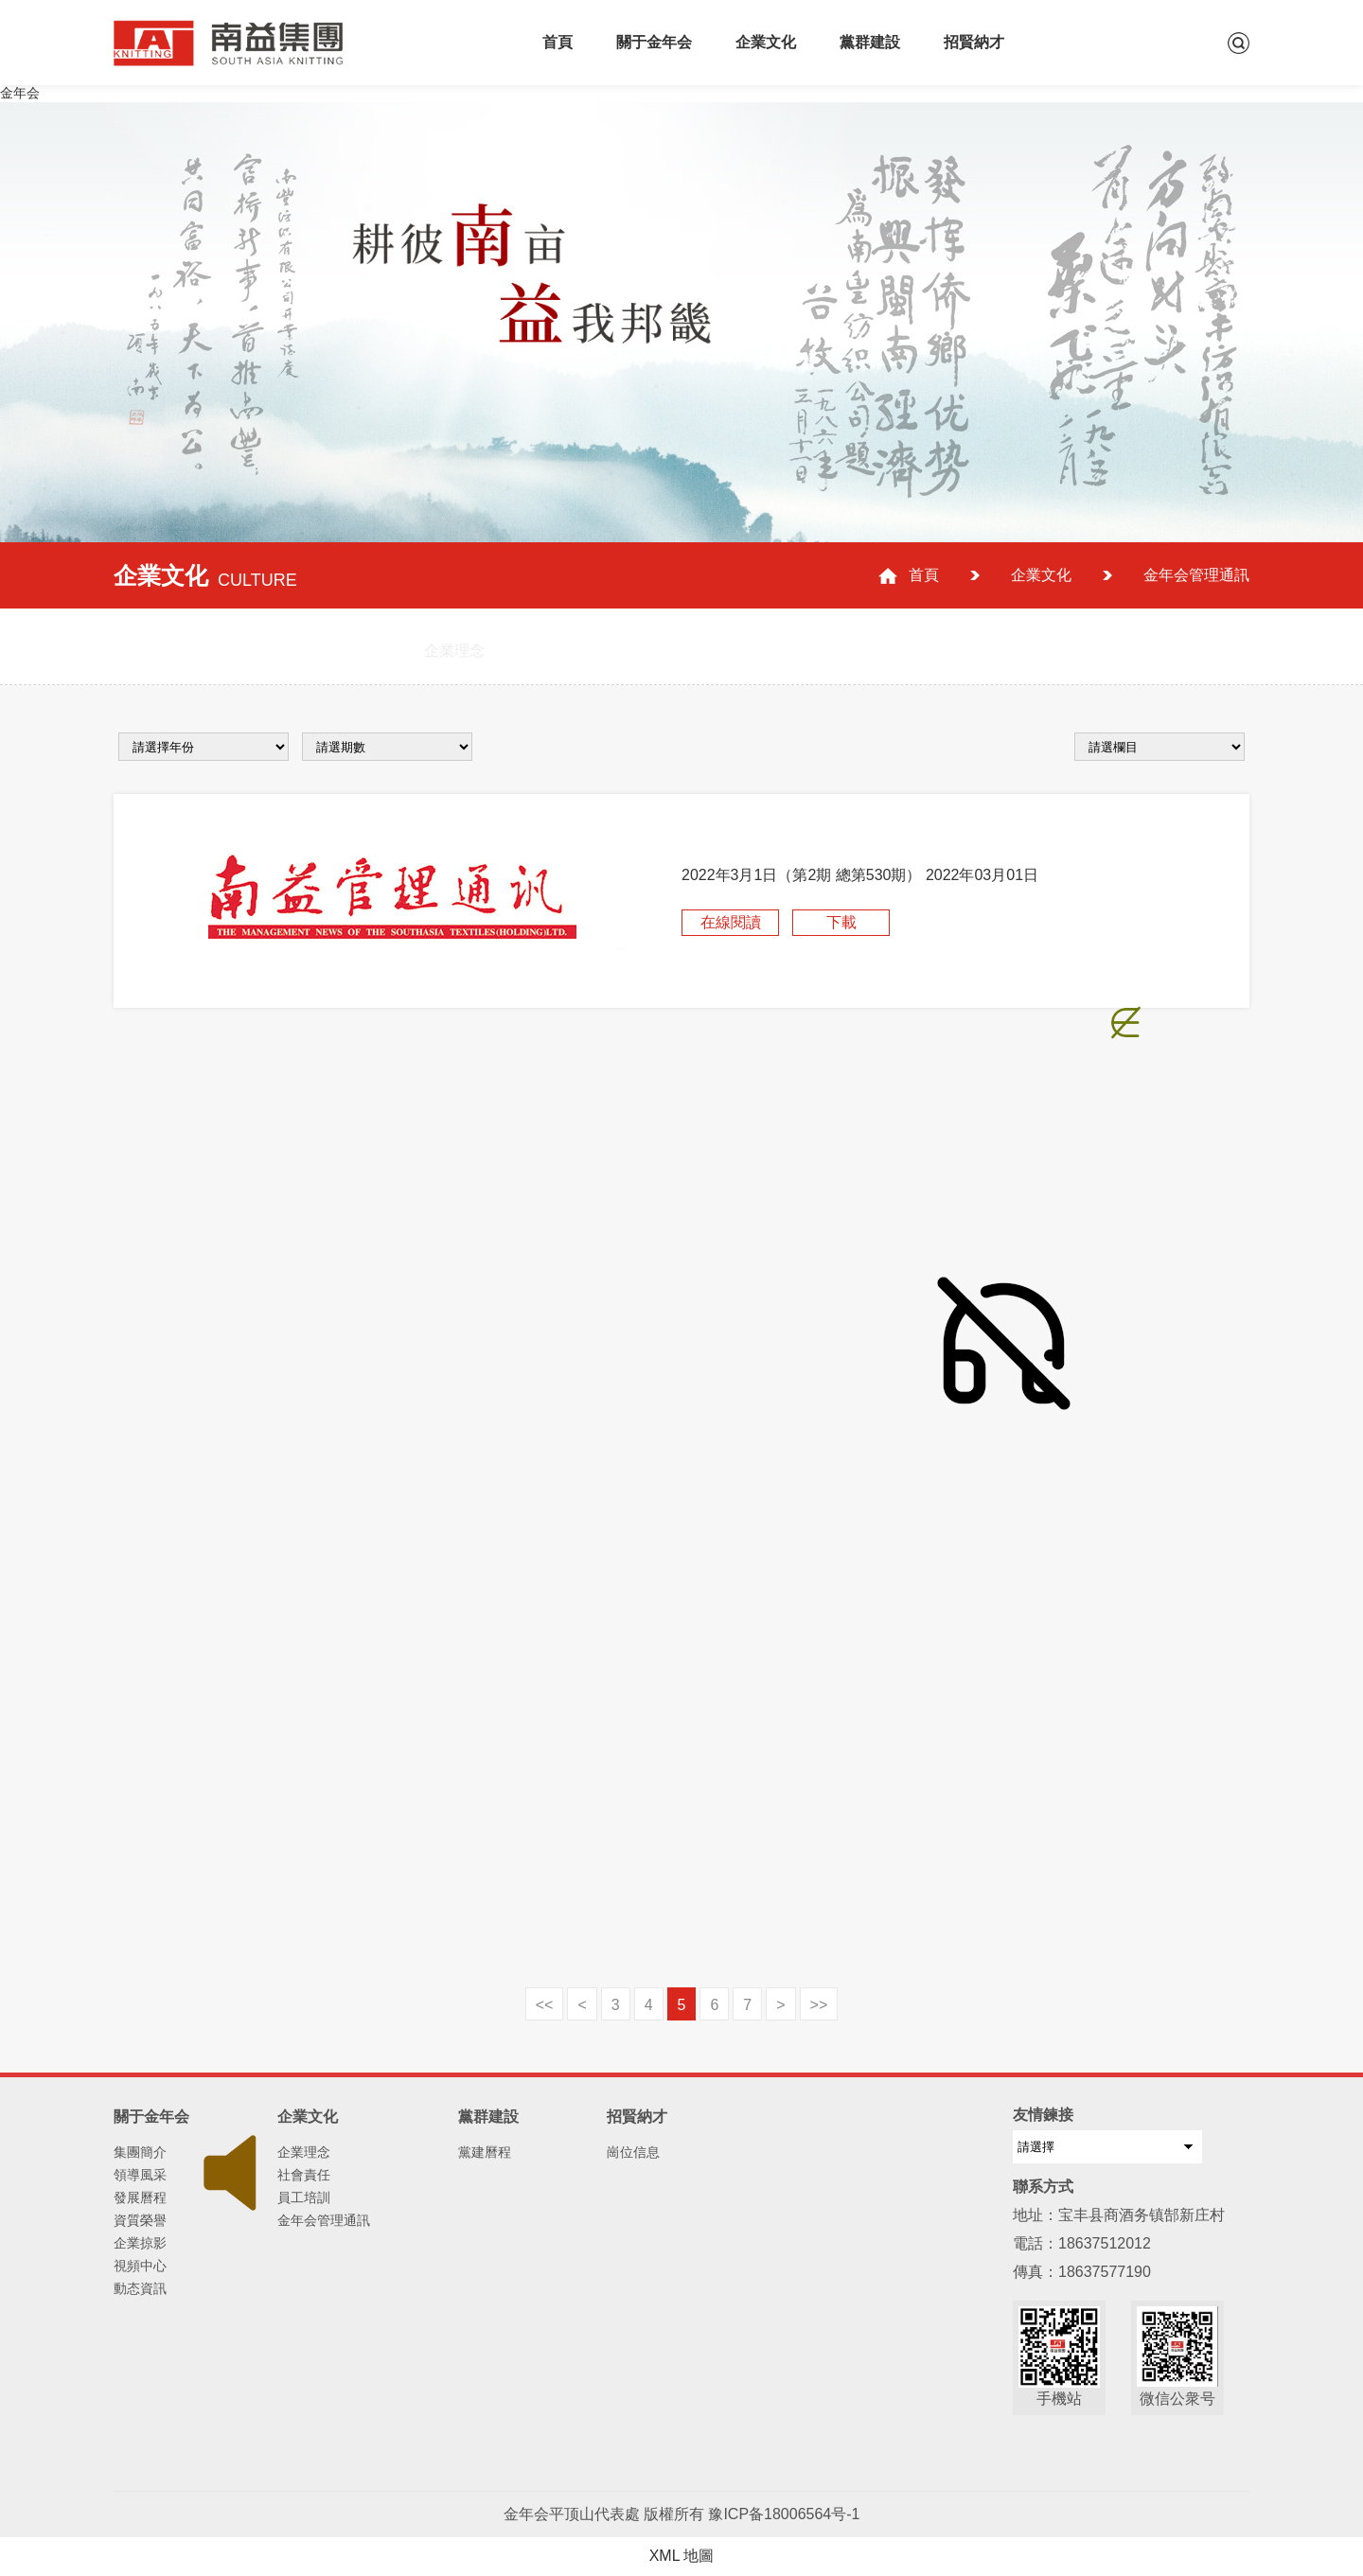 The image size is (1363, 2576). I want to click on speaker with no audio output, so click(241, 2173).